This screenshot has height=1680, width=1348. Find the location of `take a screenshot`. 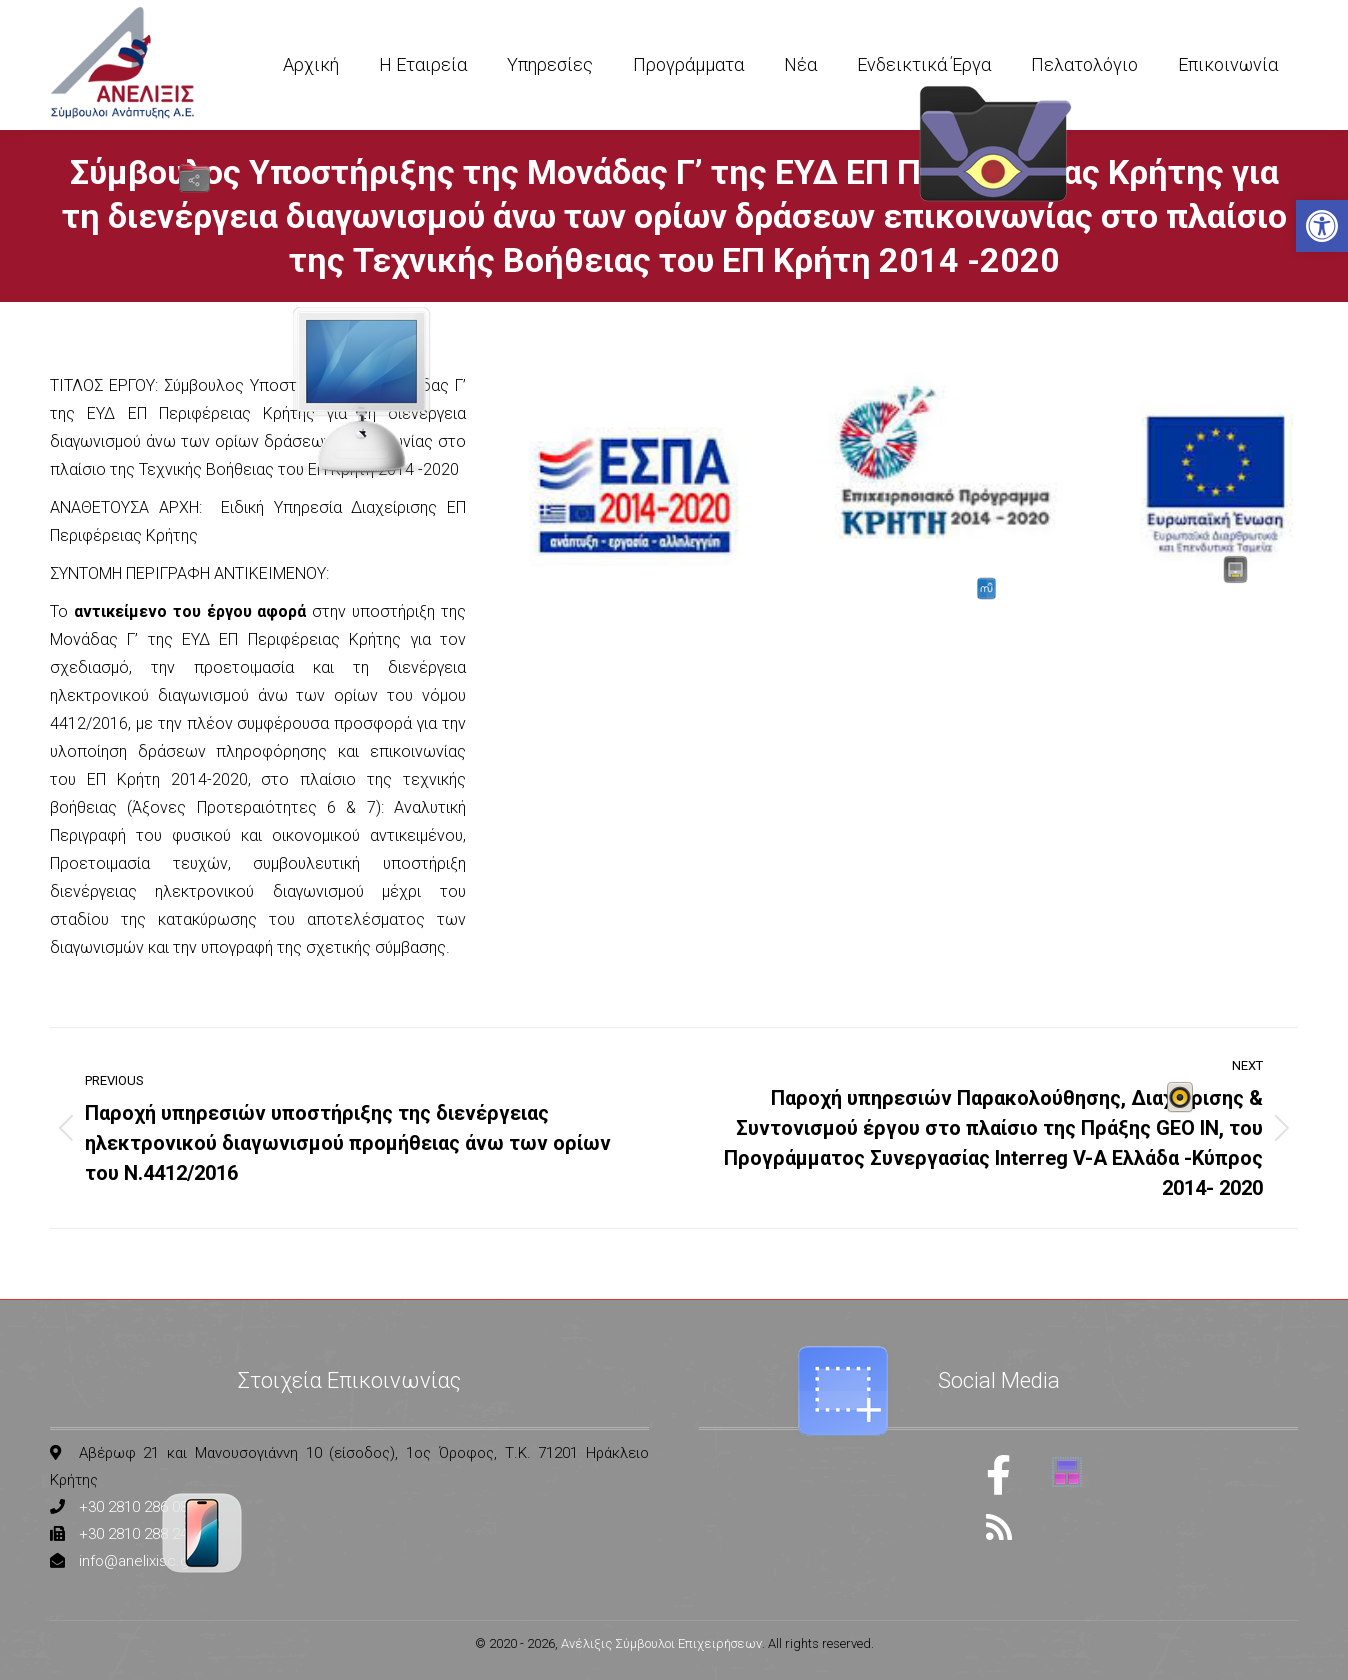

take a screenshot is located at coordinates (843, 1391).